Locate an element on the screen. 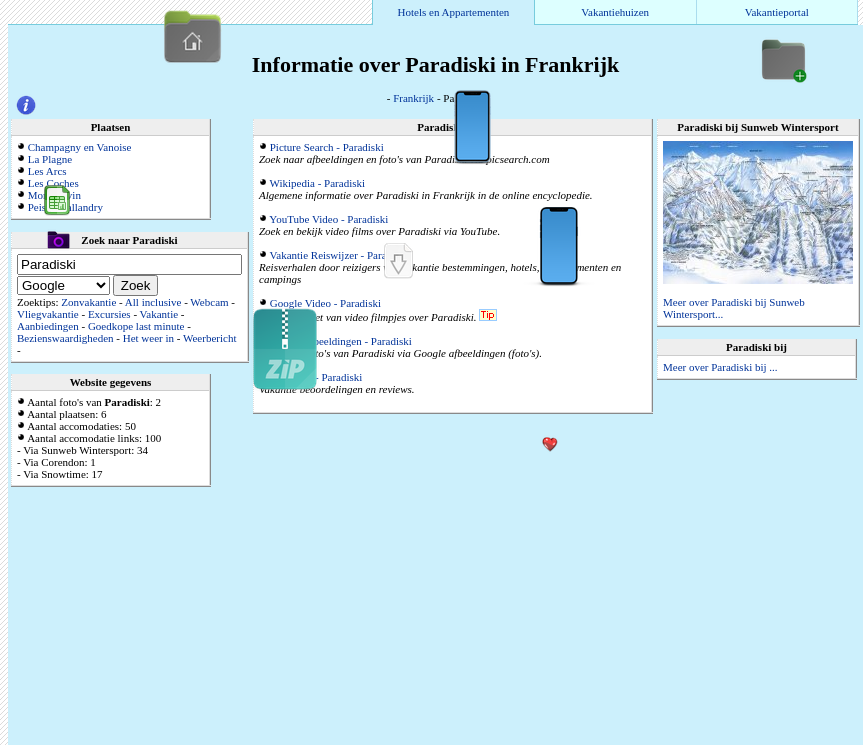 Image resolution: width=863 pixels, height=745 pixels. access your home folder is located at coordinates (192, 36).